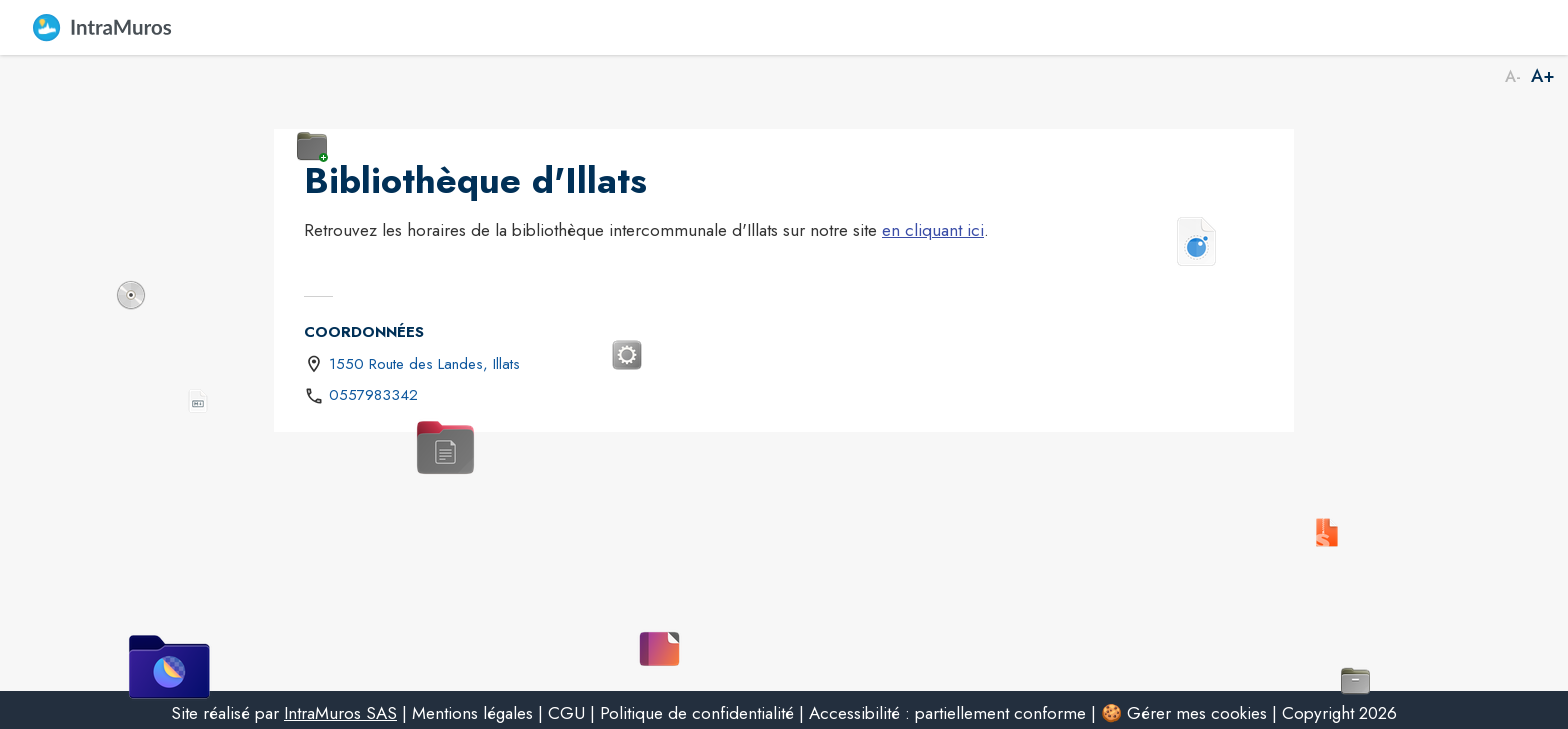  What do you see at coordinates (1196, 241) in the screenshot?
I see `lua script file` at bounding box center [1196, 241].